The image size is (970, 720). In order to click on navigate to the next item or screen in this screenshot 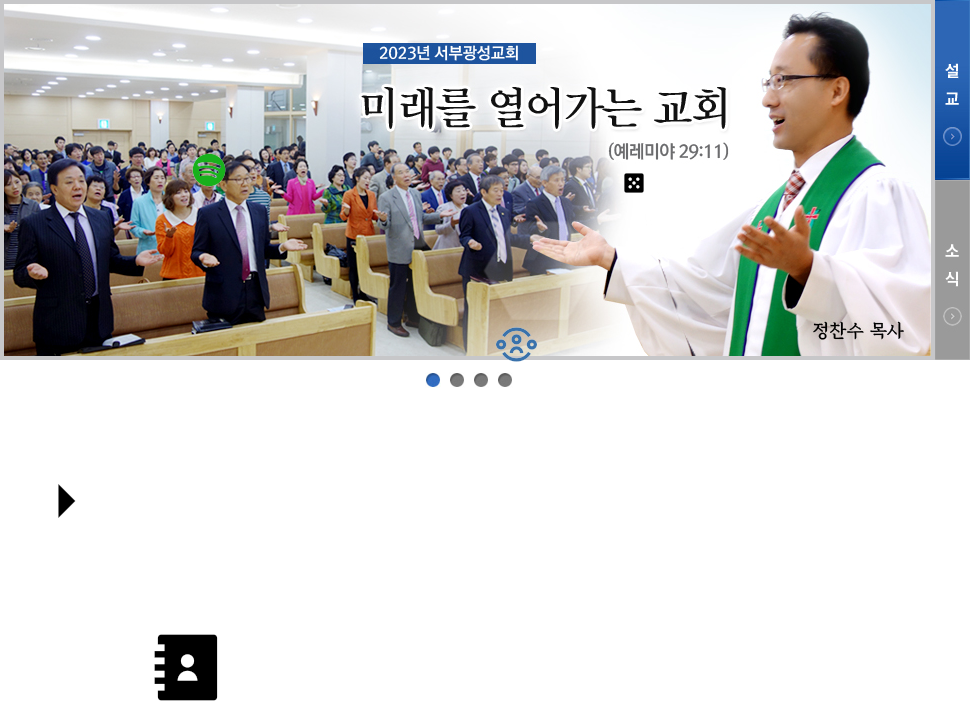, I will do `click(64, 501)`.